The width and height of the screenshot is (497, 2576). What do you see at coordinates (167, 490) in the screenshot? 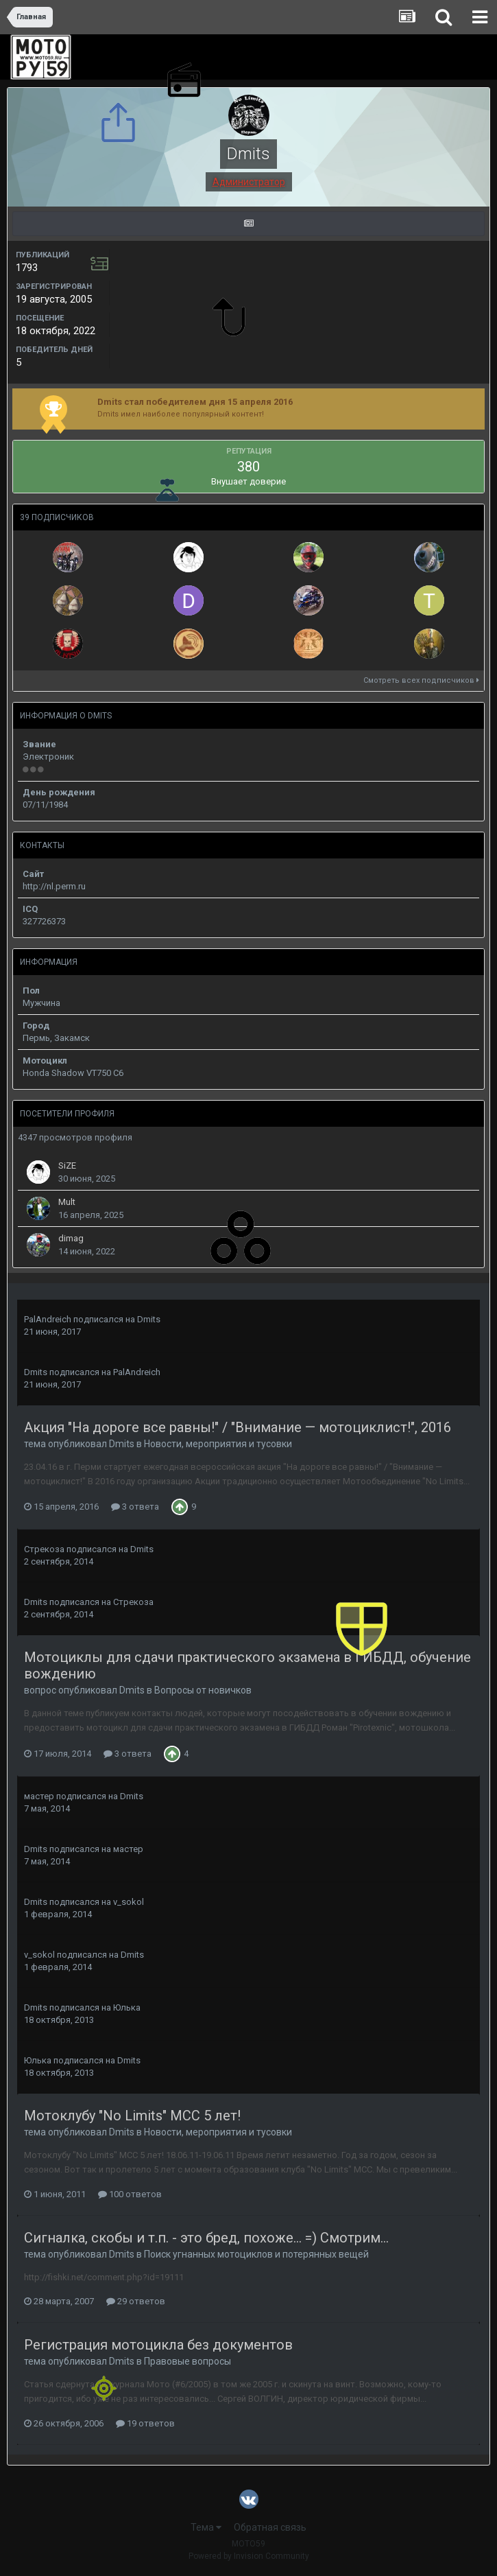
I see `indicates volcanic or geothermal activity` at bounding box center [167, 490].